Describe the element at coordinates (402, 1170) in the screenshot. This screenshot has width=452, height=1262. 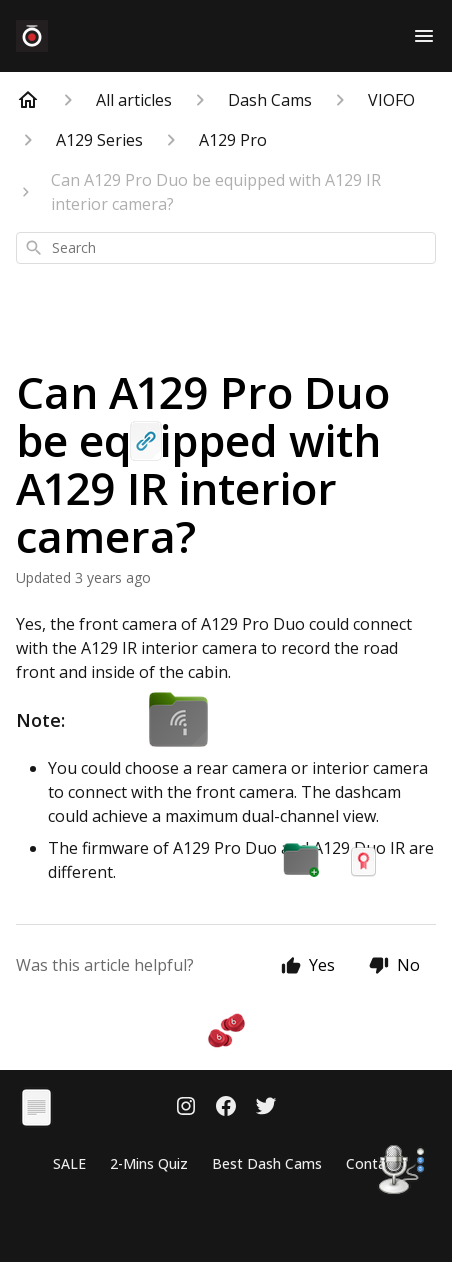
I see `microphone input at medium sensitivity level` at that location.